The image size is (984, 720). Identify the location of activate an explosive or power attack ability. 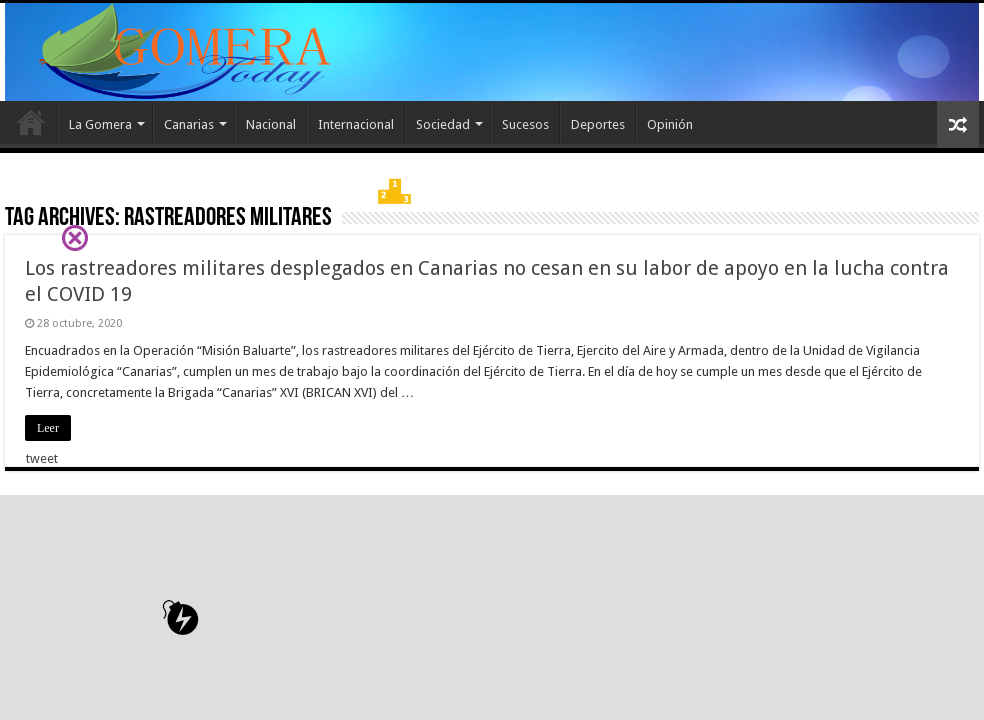
(180, 617).